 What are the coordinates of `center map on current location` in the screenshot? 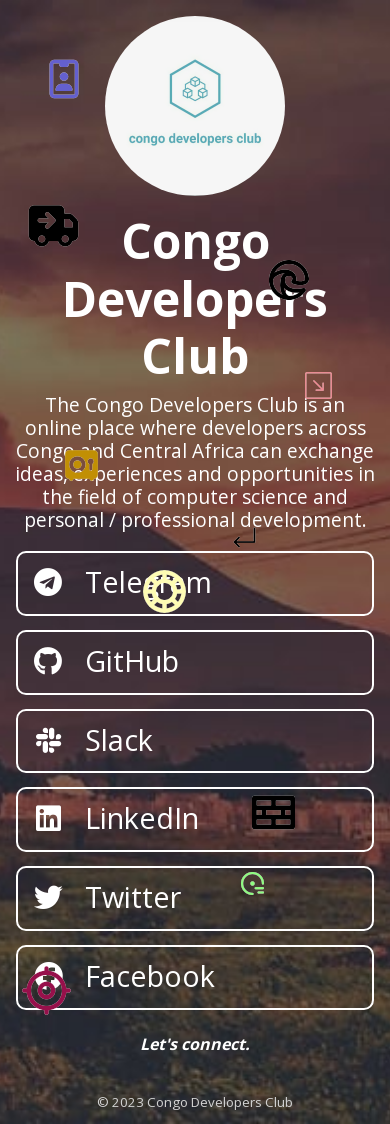 It's located at (46, 990).